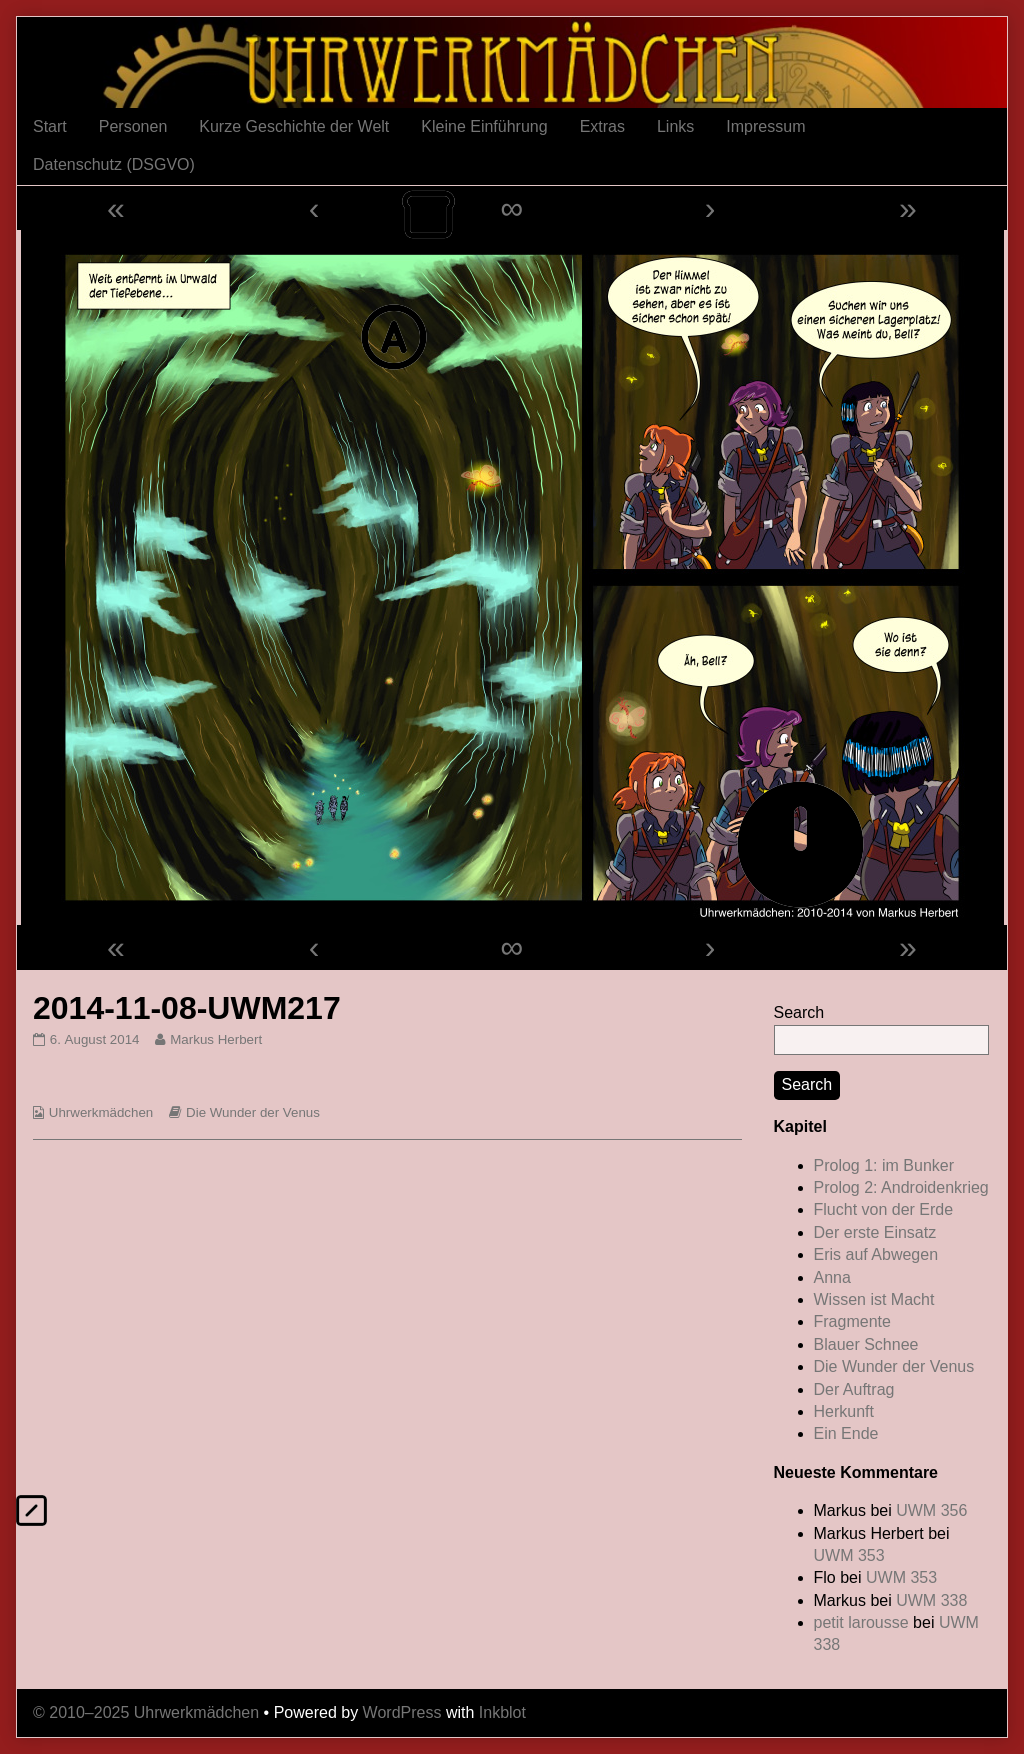 This screenshot has width=1024, height=1754. I want to click on indicates 12 o'clock or noon/midnight, so click(800, 844).